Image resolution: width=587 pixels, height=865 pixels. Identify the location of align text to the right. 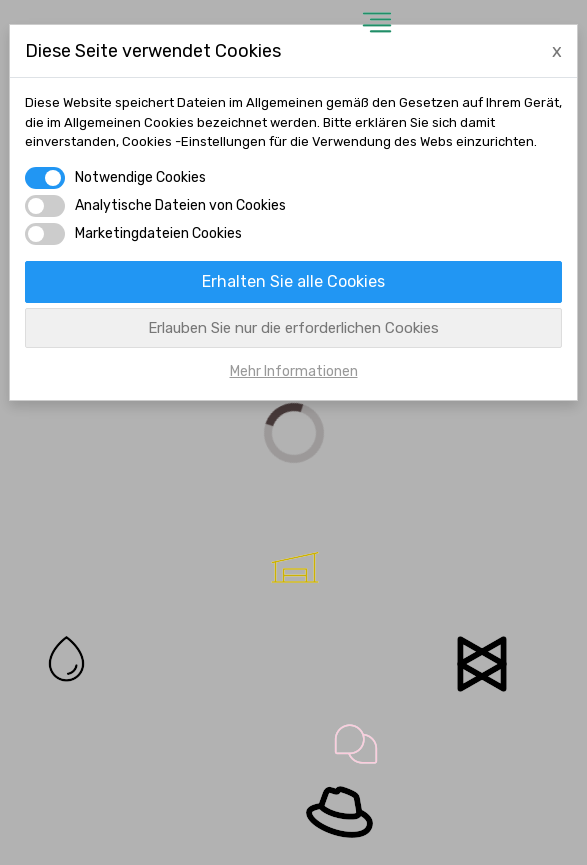
(377, 23).